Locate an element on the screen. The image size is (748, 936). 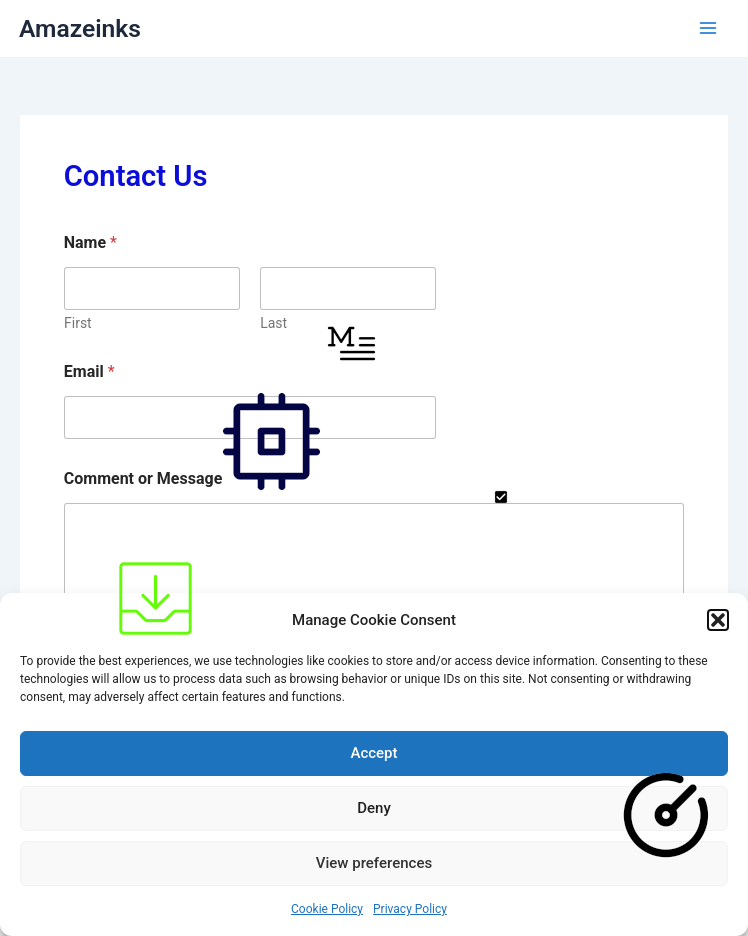
view performance or speed metrics is located at coordinates (666, 815).